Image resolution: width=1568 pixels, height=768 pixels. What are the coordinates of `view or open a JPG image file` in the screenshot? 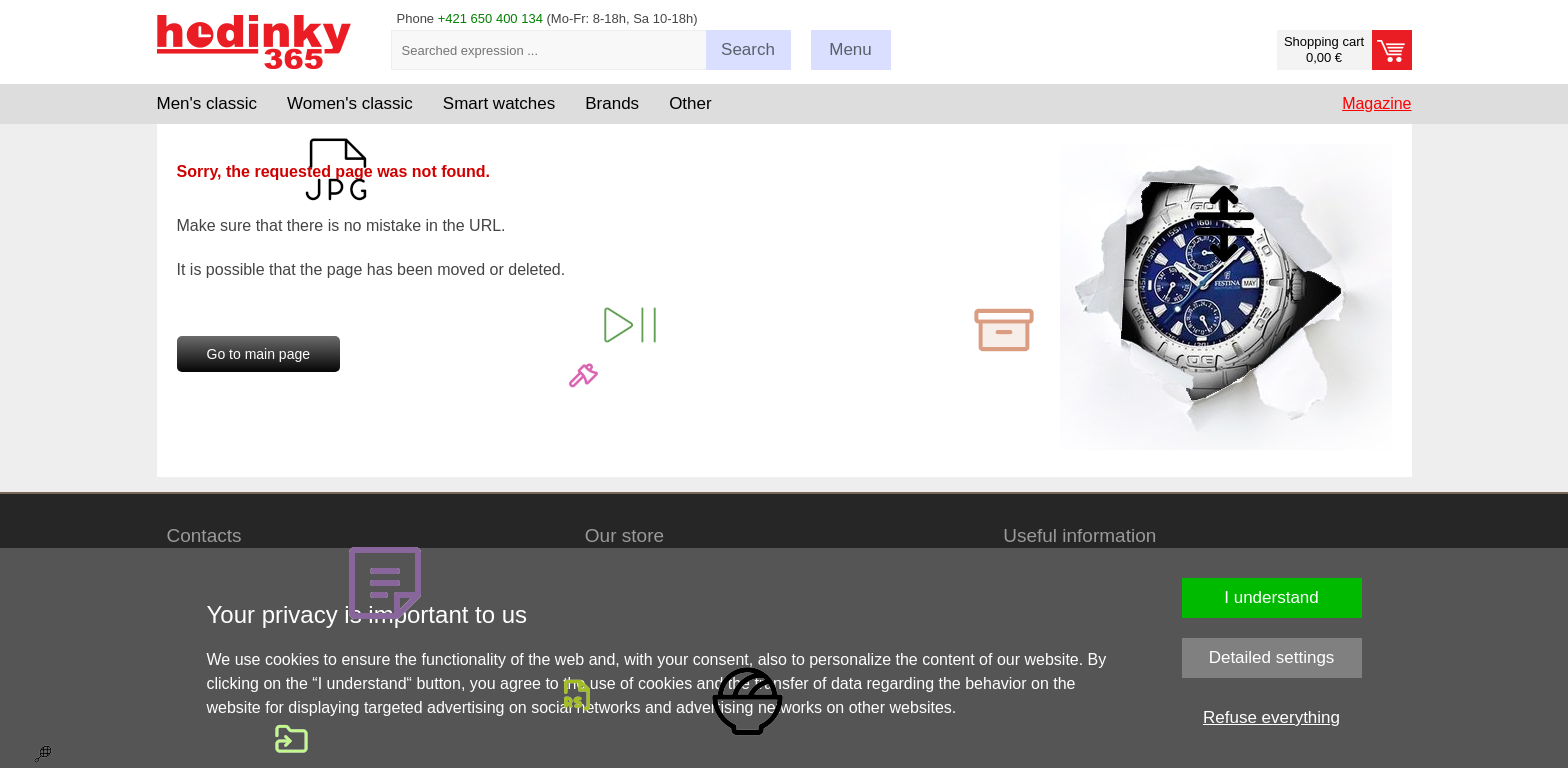 It's located at (338, 172).